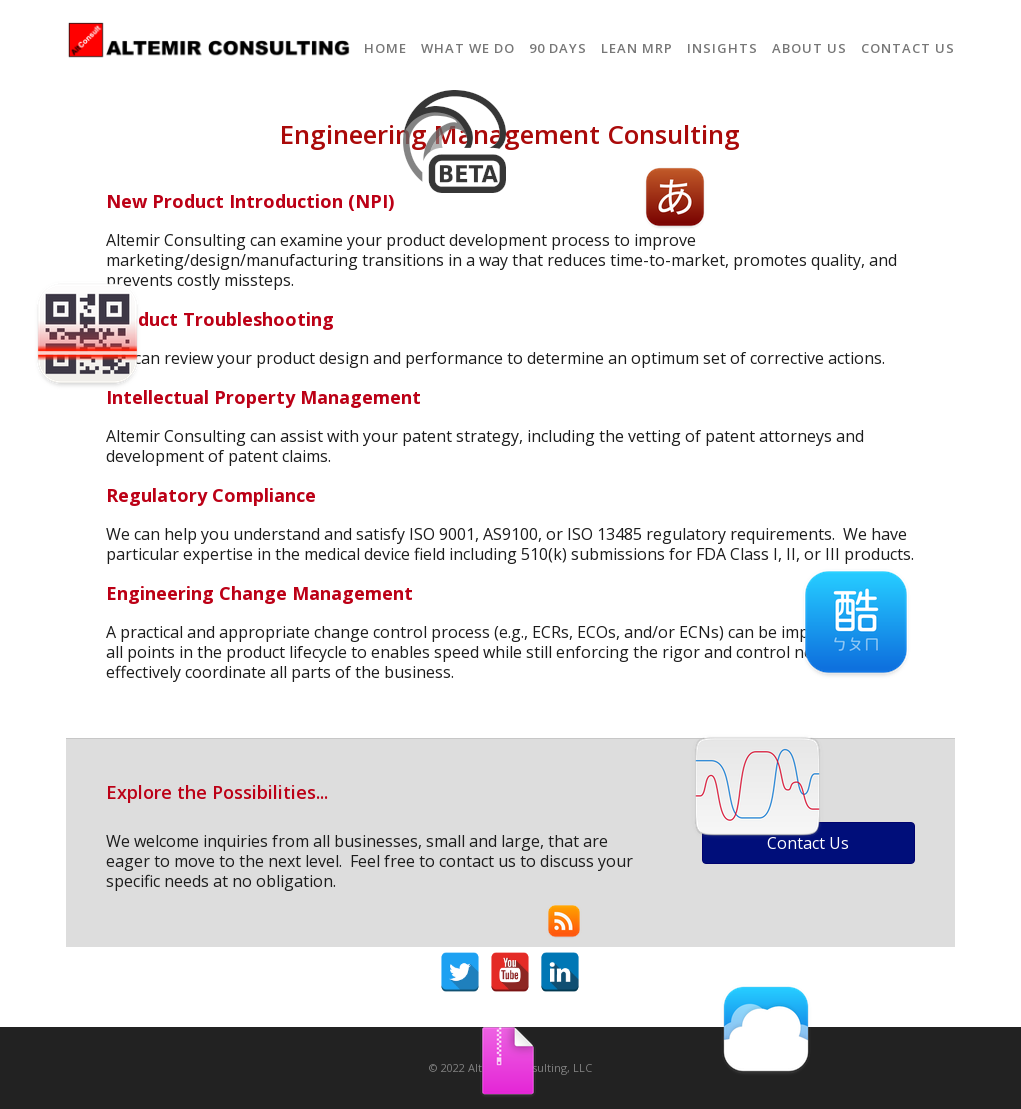 The image size is (1021, 1109). Describe the element at coordinates (856, 622) in the screenshot. I see `open IBus Chewing input method settings` at that location.